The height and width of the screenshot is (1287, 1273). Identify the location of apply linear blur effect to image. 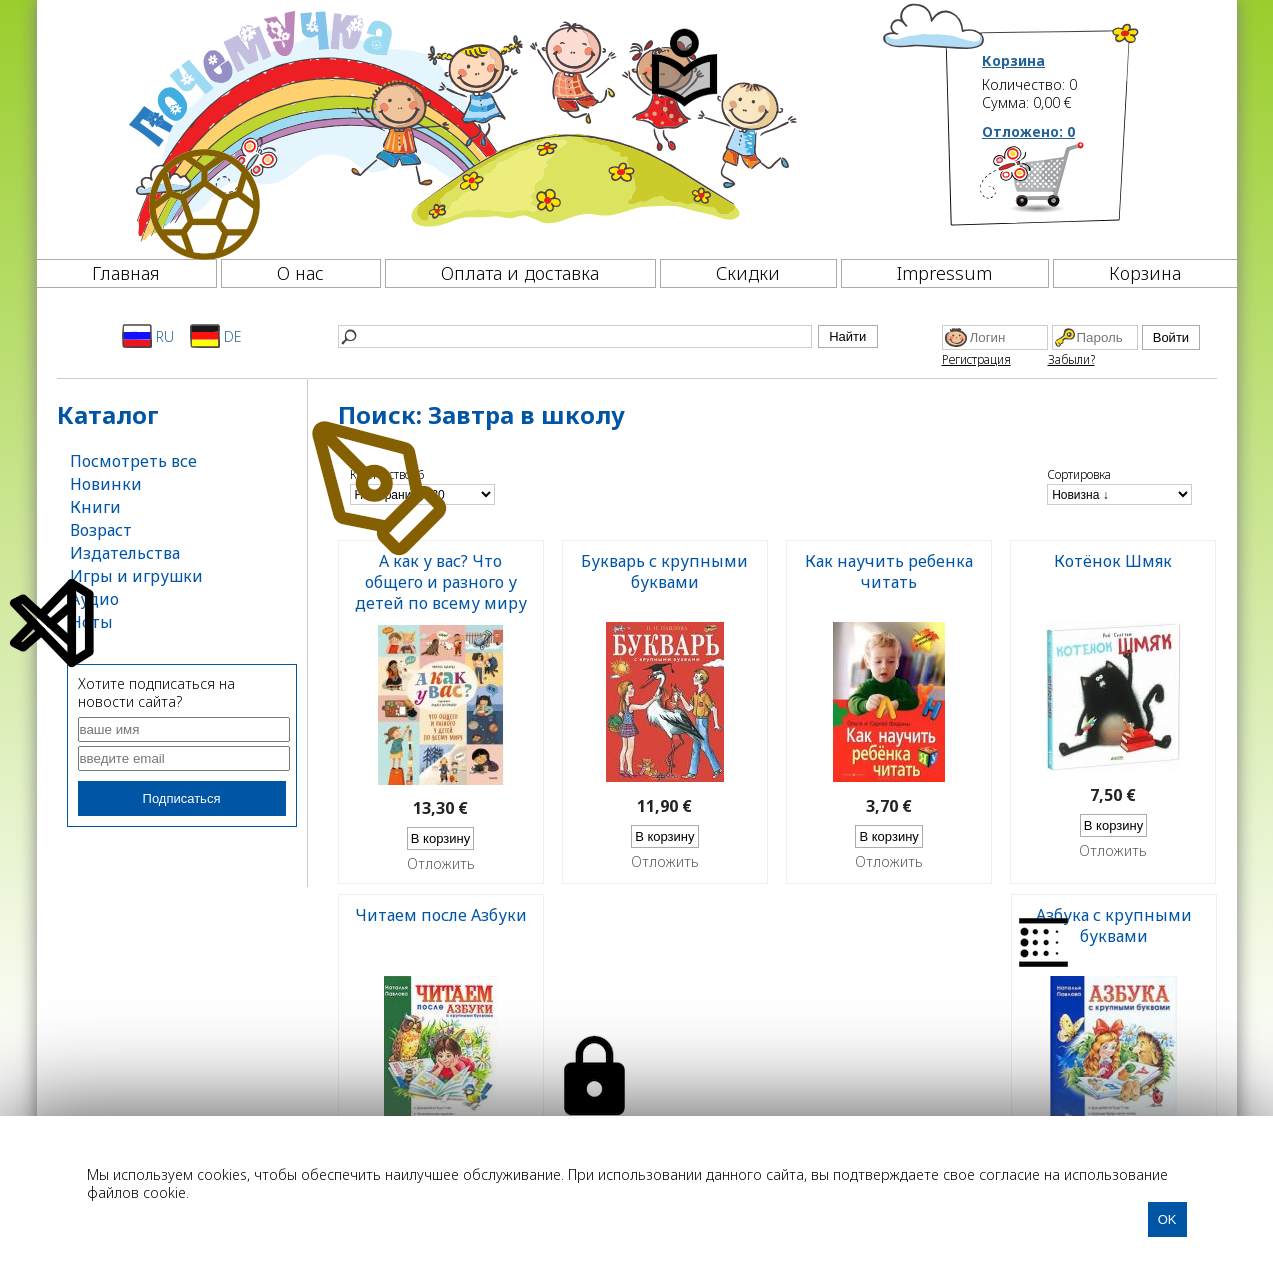
(1043, 942).